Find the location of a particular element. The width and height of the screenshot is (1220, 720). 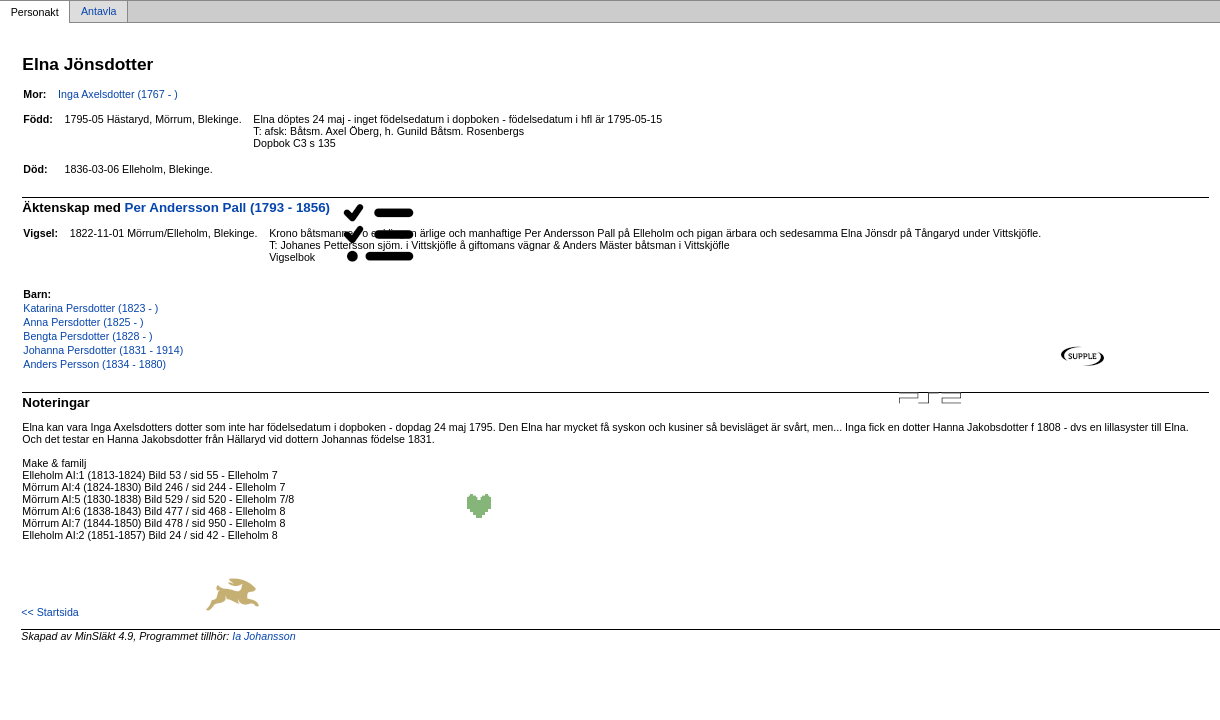

playstation 2 brand logo is located at coordinates (930, 398).